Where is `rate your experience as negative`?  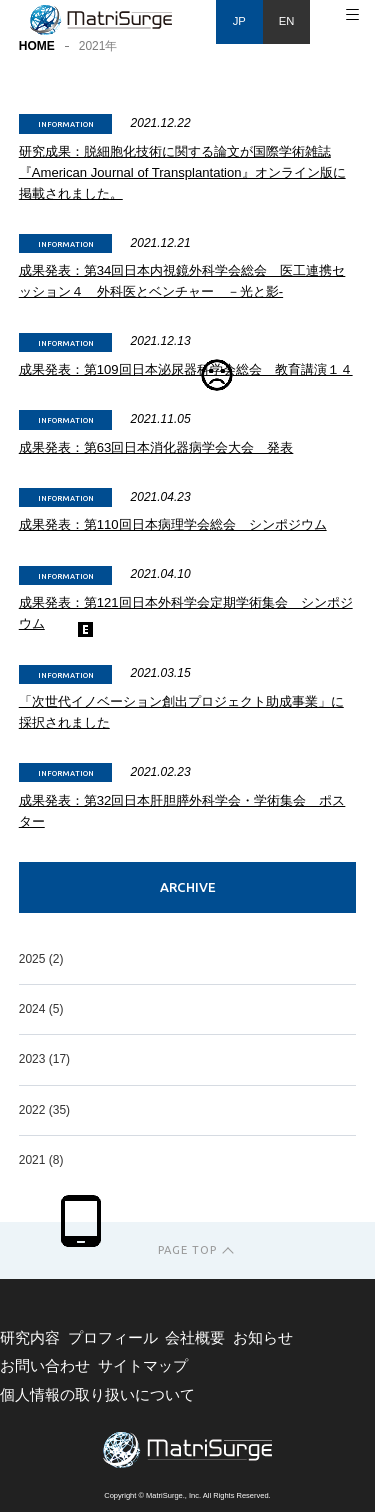 rate your experience as negative is located at coordinates (217, 375).